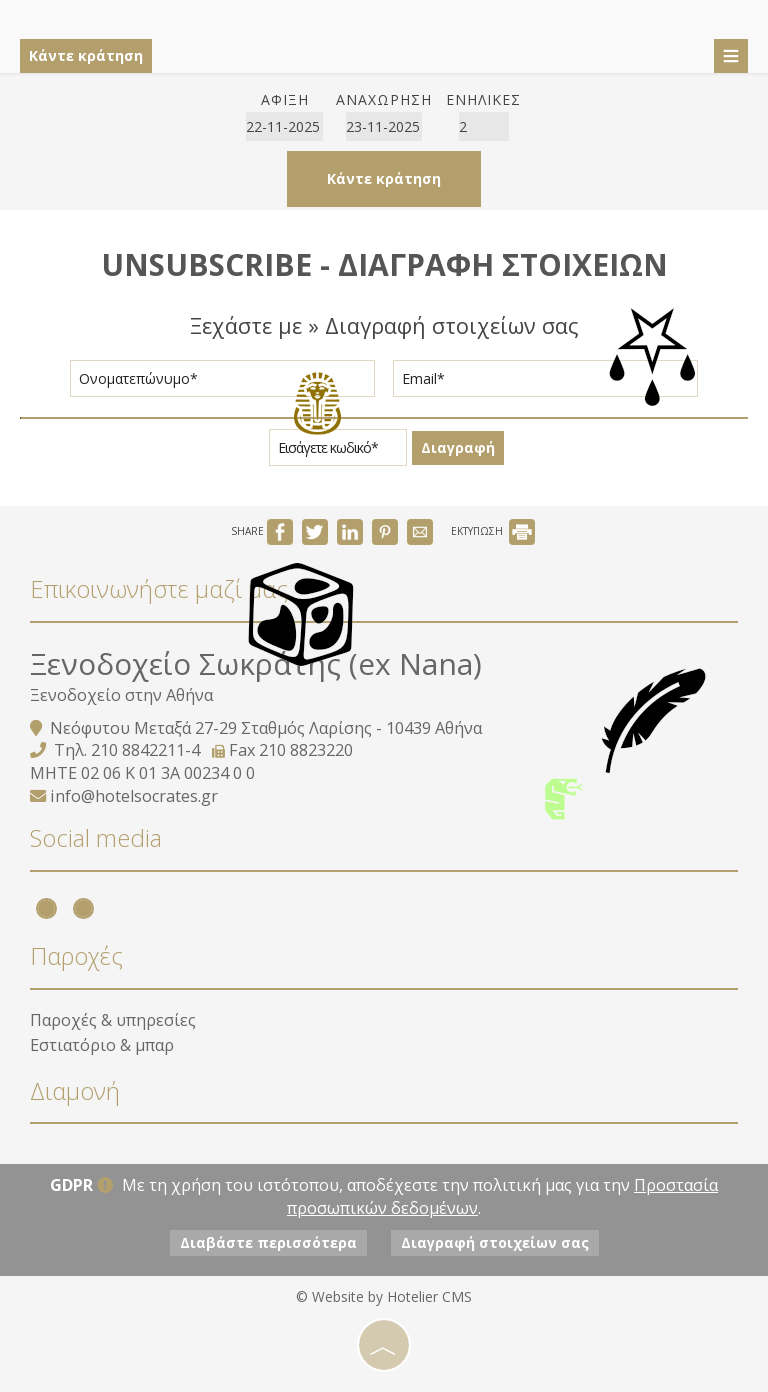 The width and height of the screenshot is (768, 1392). I want to click on compose a new message or post, so click(652, 721).